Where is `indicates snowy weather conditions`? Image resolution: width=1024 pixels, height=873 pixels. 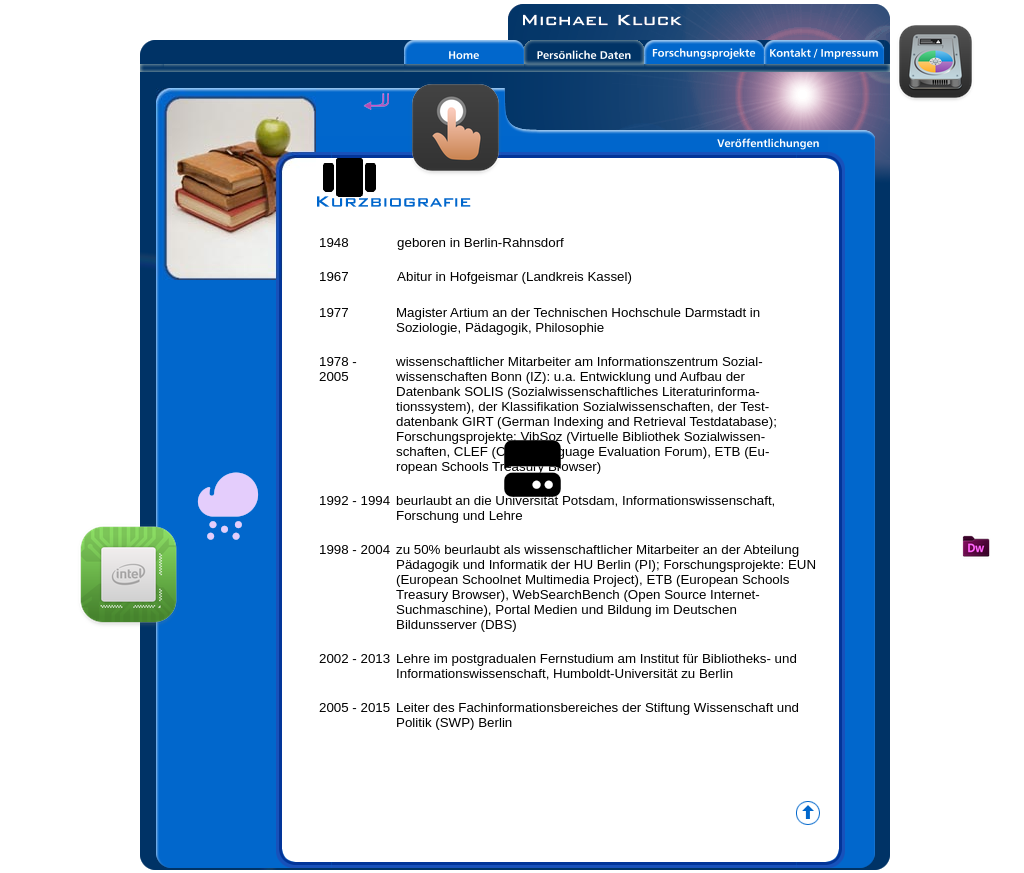
indicates snowy weather conditions is located at coordinates (228, 505).